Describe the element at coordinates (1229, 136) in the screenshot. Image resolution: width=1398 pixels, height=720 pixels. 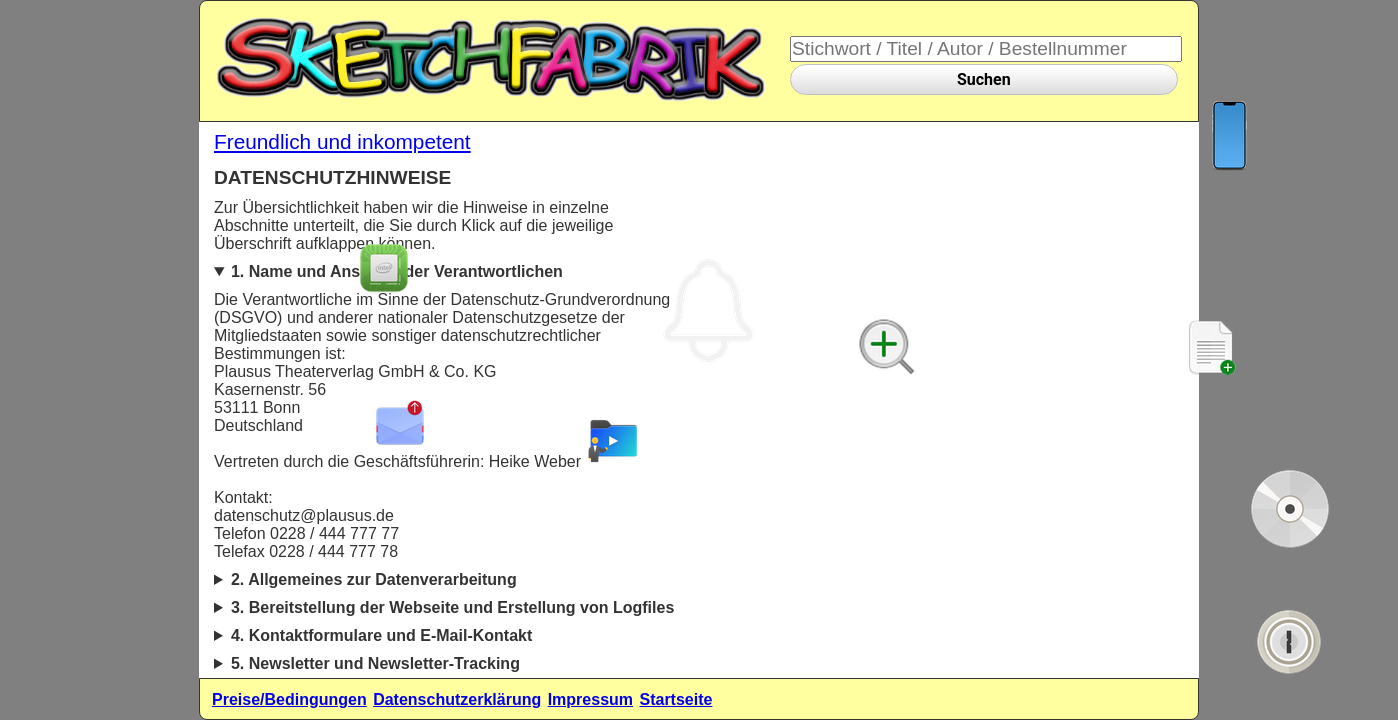
I see `indicates a connected iPhone device` at that location.